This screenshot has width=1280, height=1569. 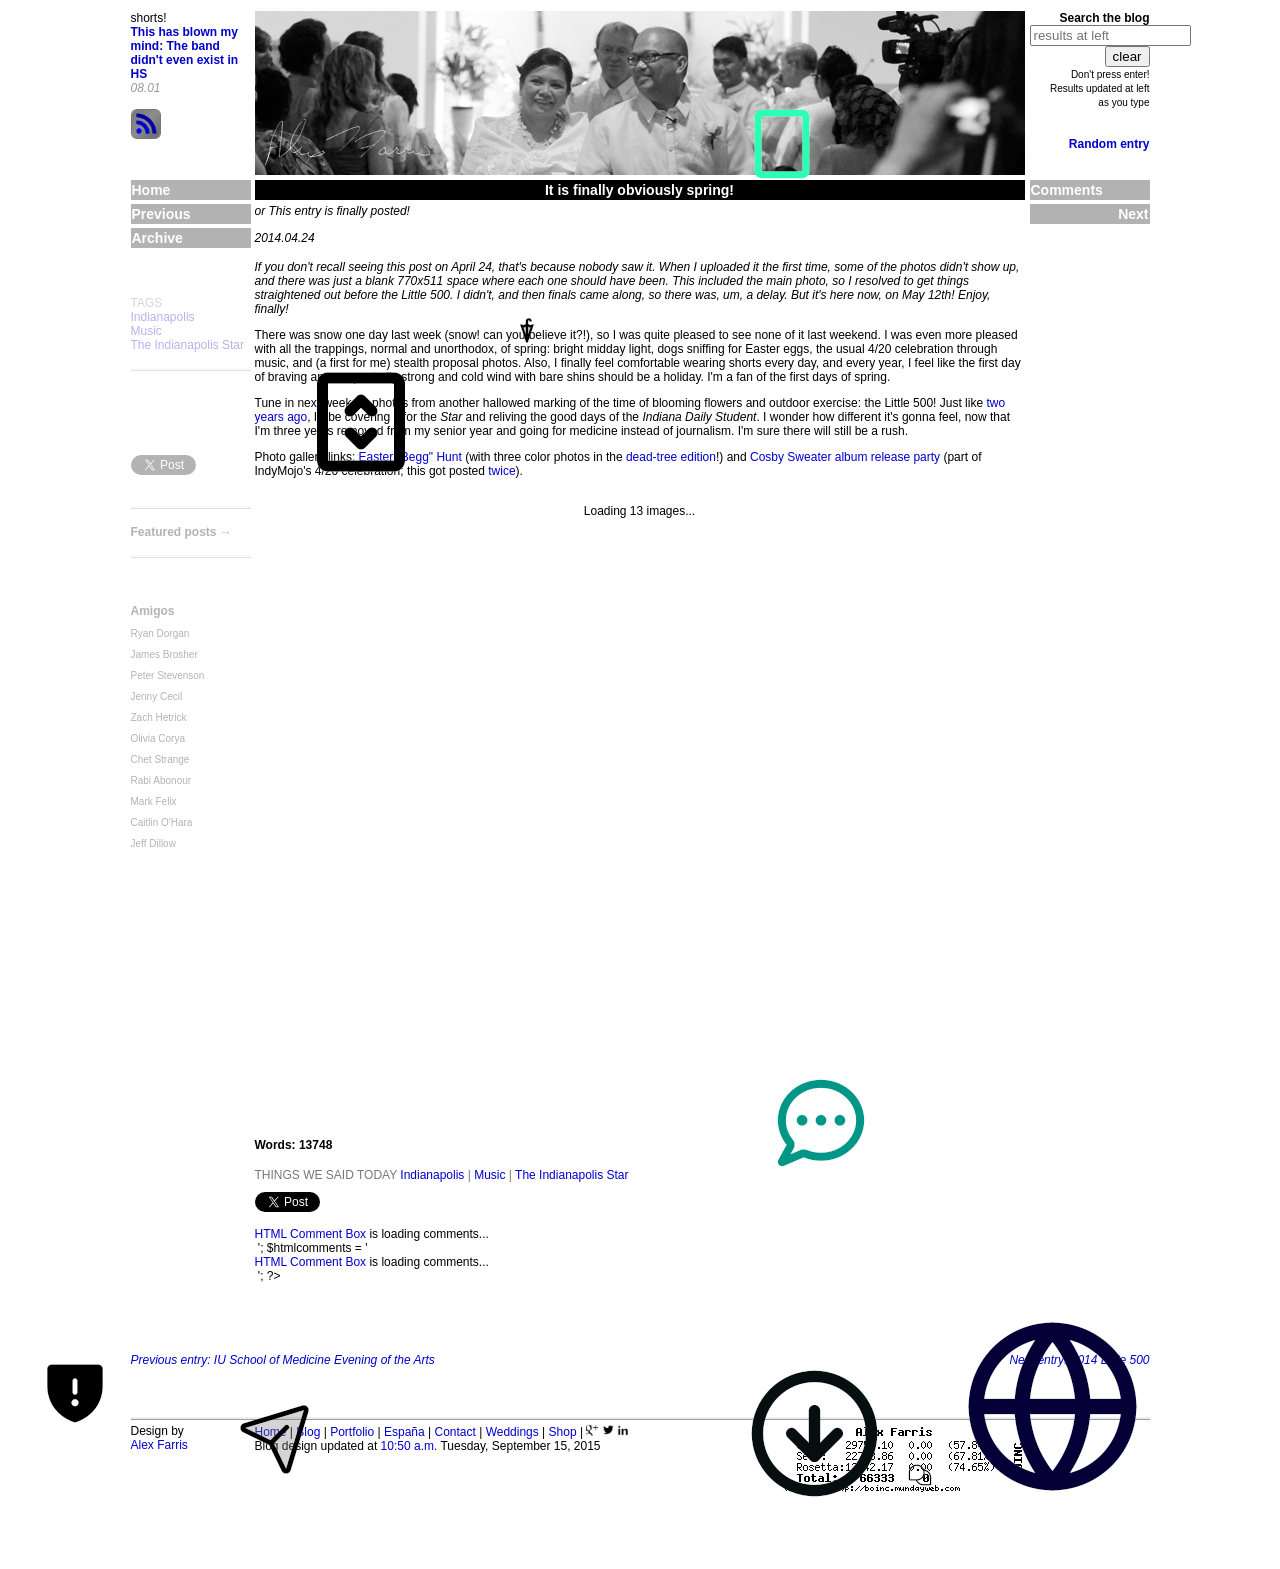 I want to click on switch to single column layout, so click(x=782, y=144).